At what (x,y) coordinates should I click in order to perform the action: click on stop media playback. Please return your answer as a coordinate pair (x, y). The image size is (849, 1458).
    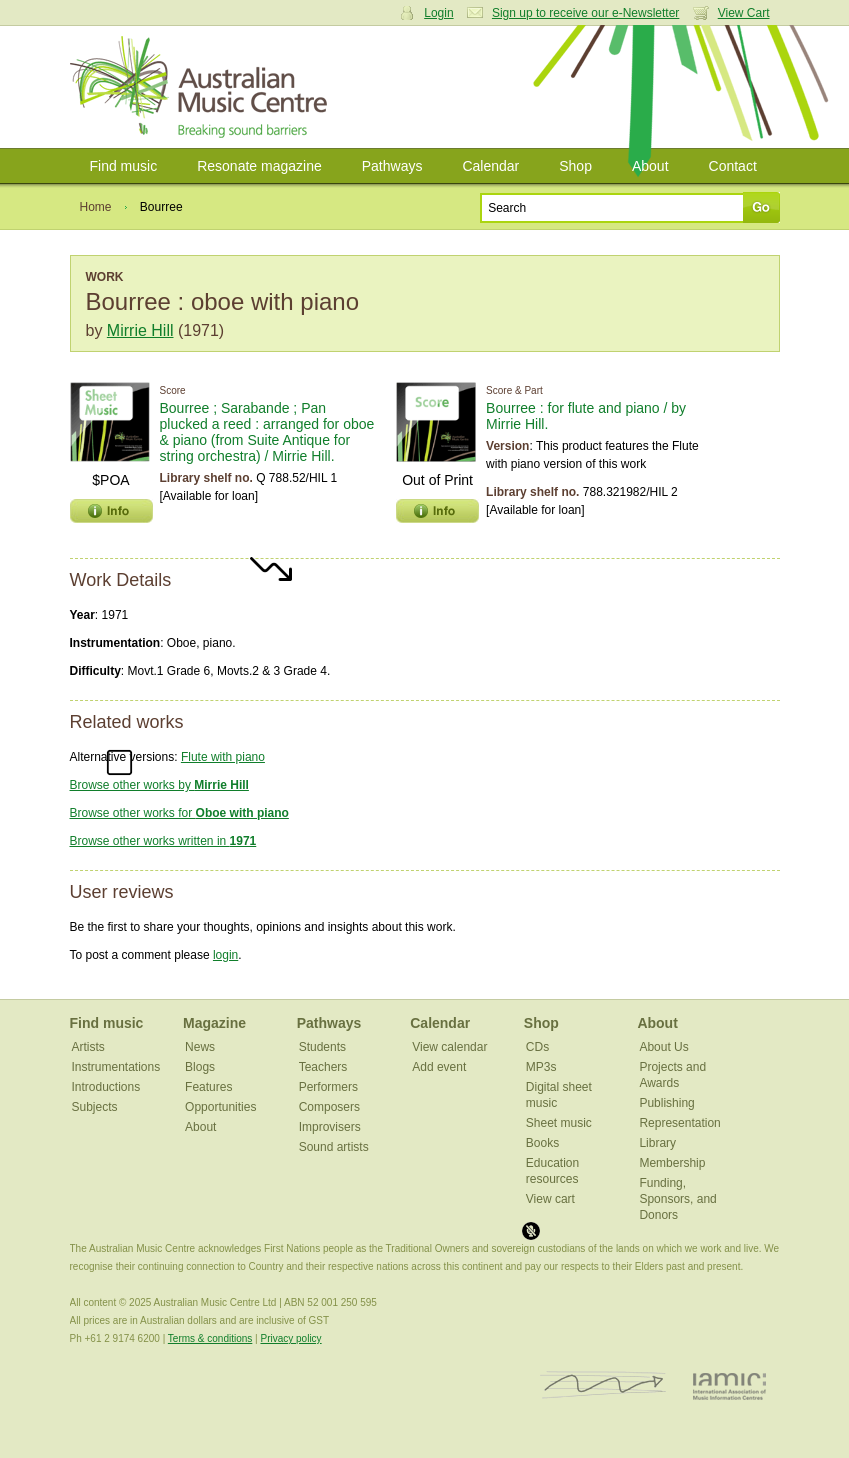
    Looking at the image, I should click on (119, 762).